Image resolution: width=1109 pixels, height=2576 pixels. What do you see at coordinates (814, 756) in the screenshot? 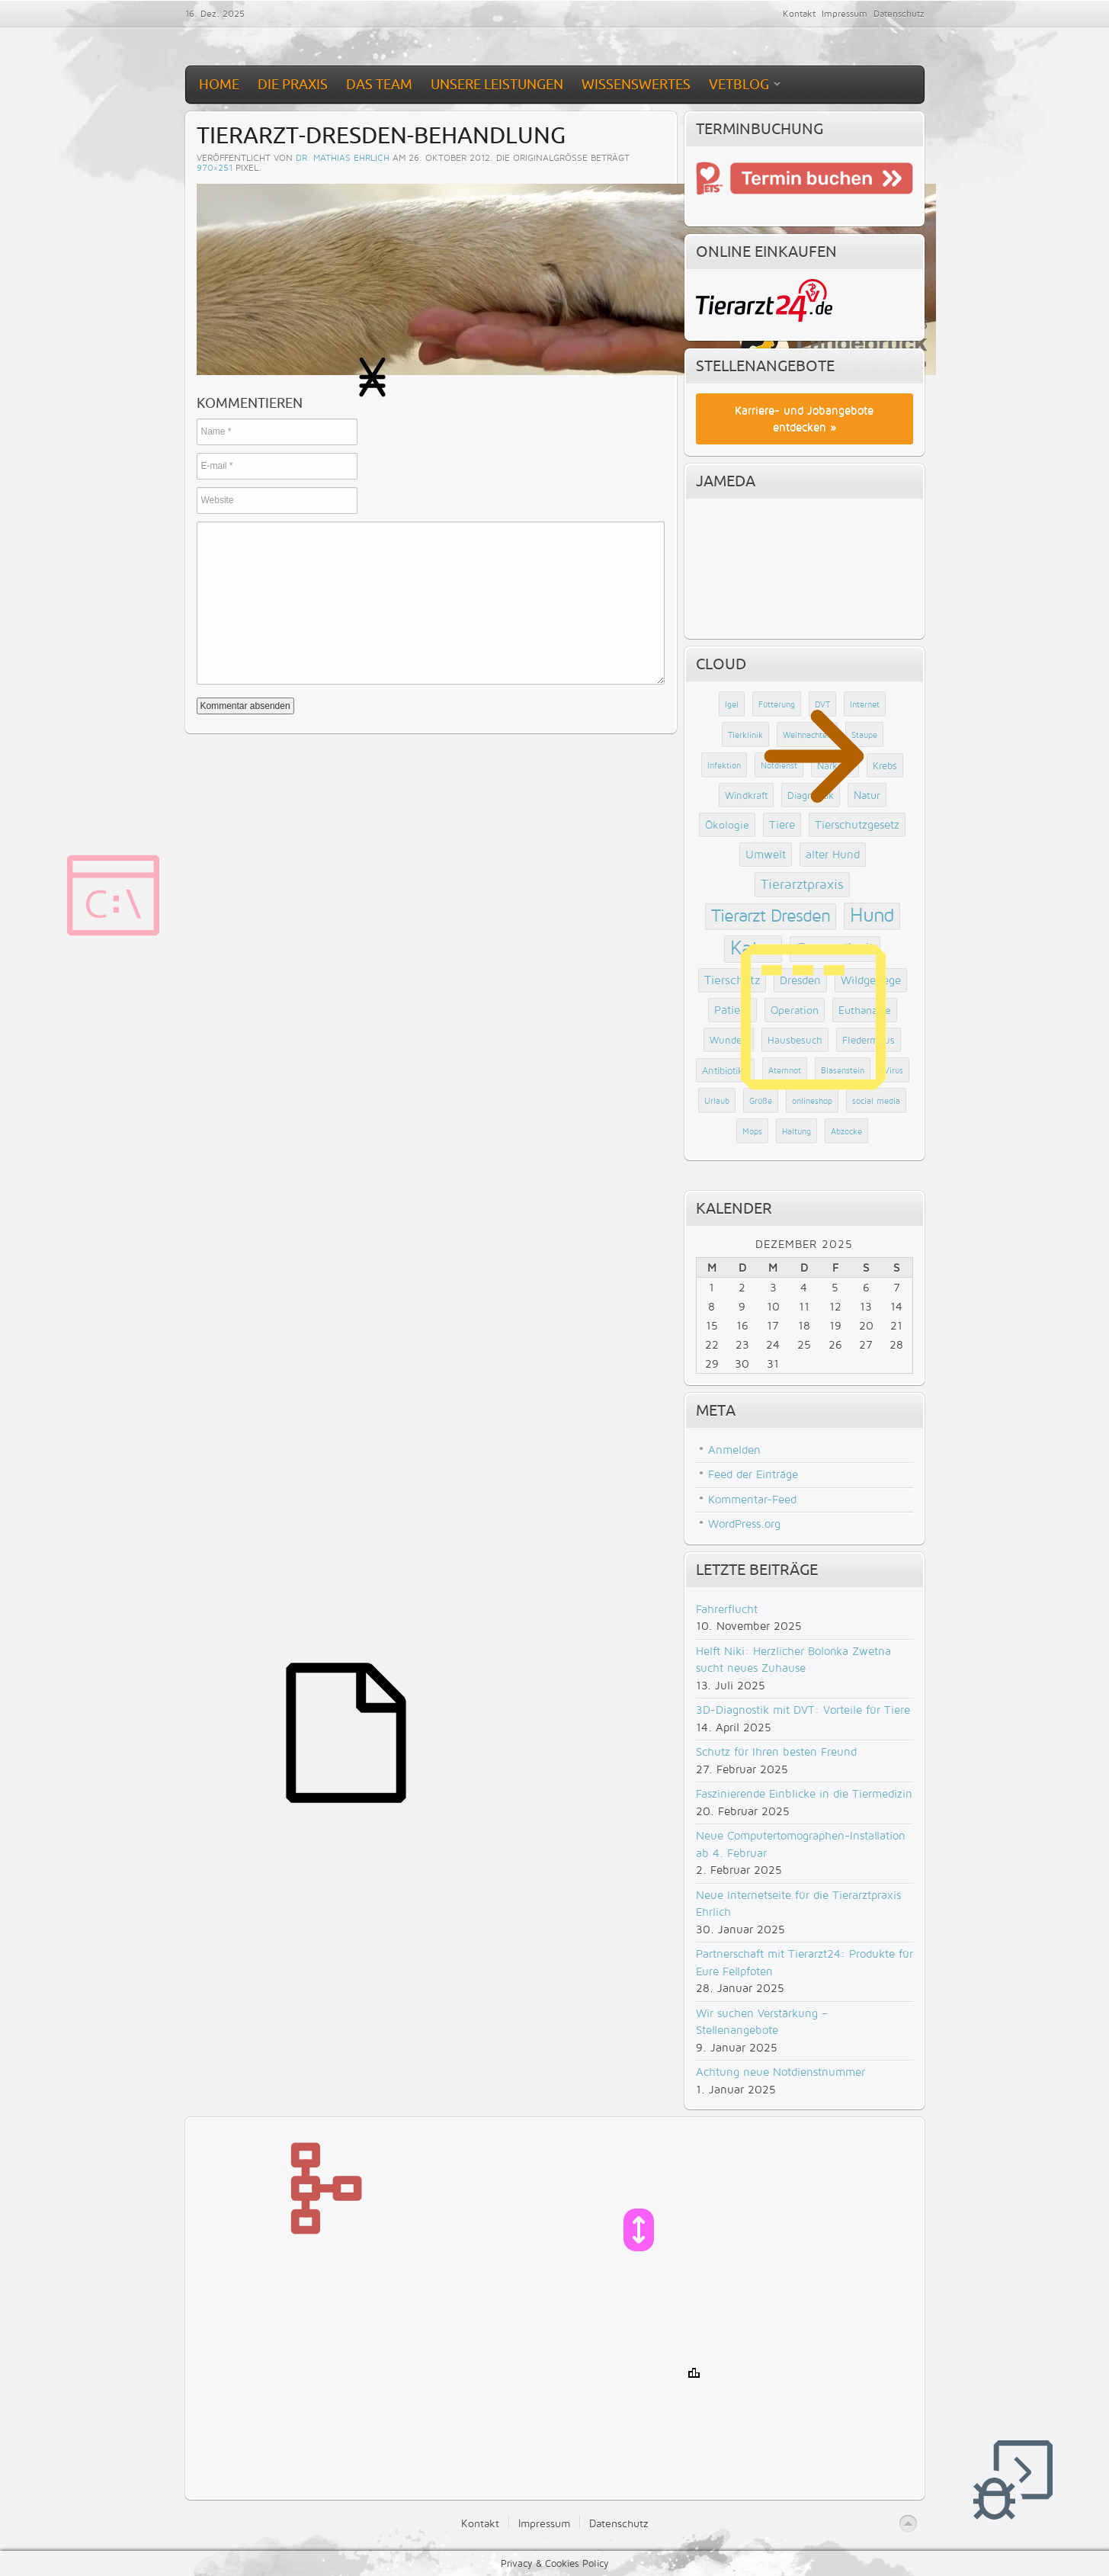
I see `navigate to the next item or screen` at bounding box center [814, 756].